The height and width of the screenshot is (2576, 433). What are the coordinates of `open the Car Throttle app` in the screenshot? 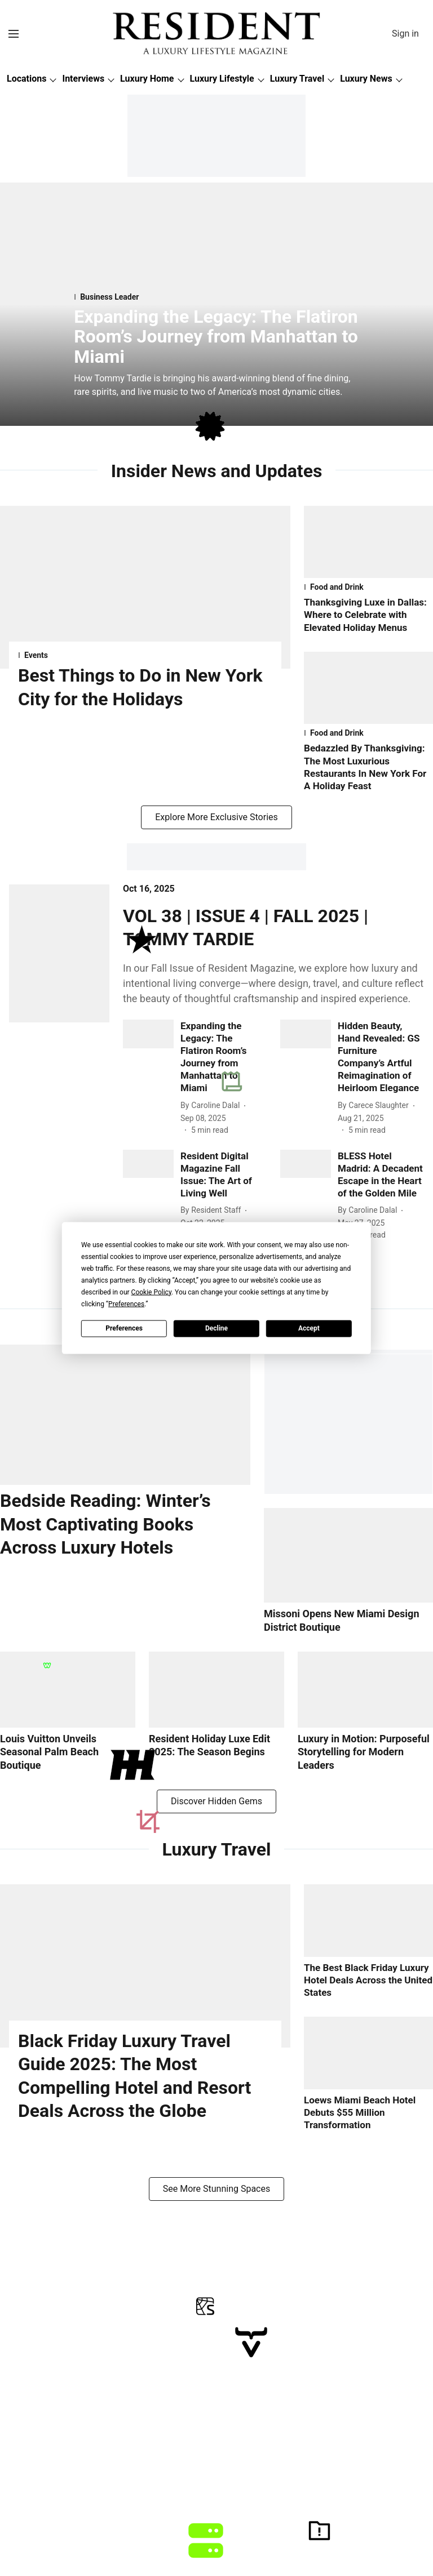 It's located at (132, 1765).